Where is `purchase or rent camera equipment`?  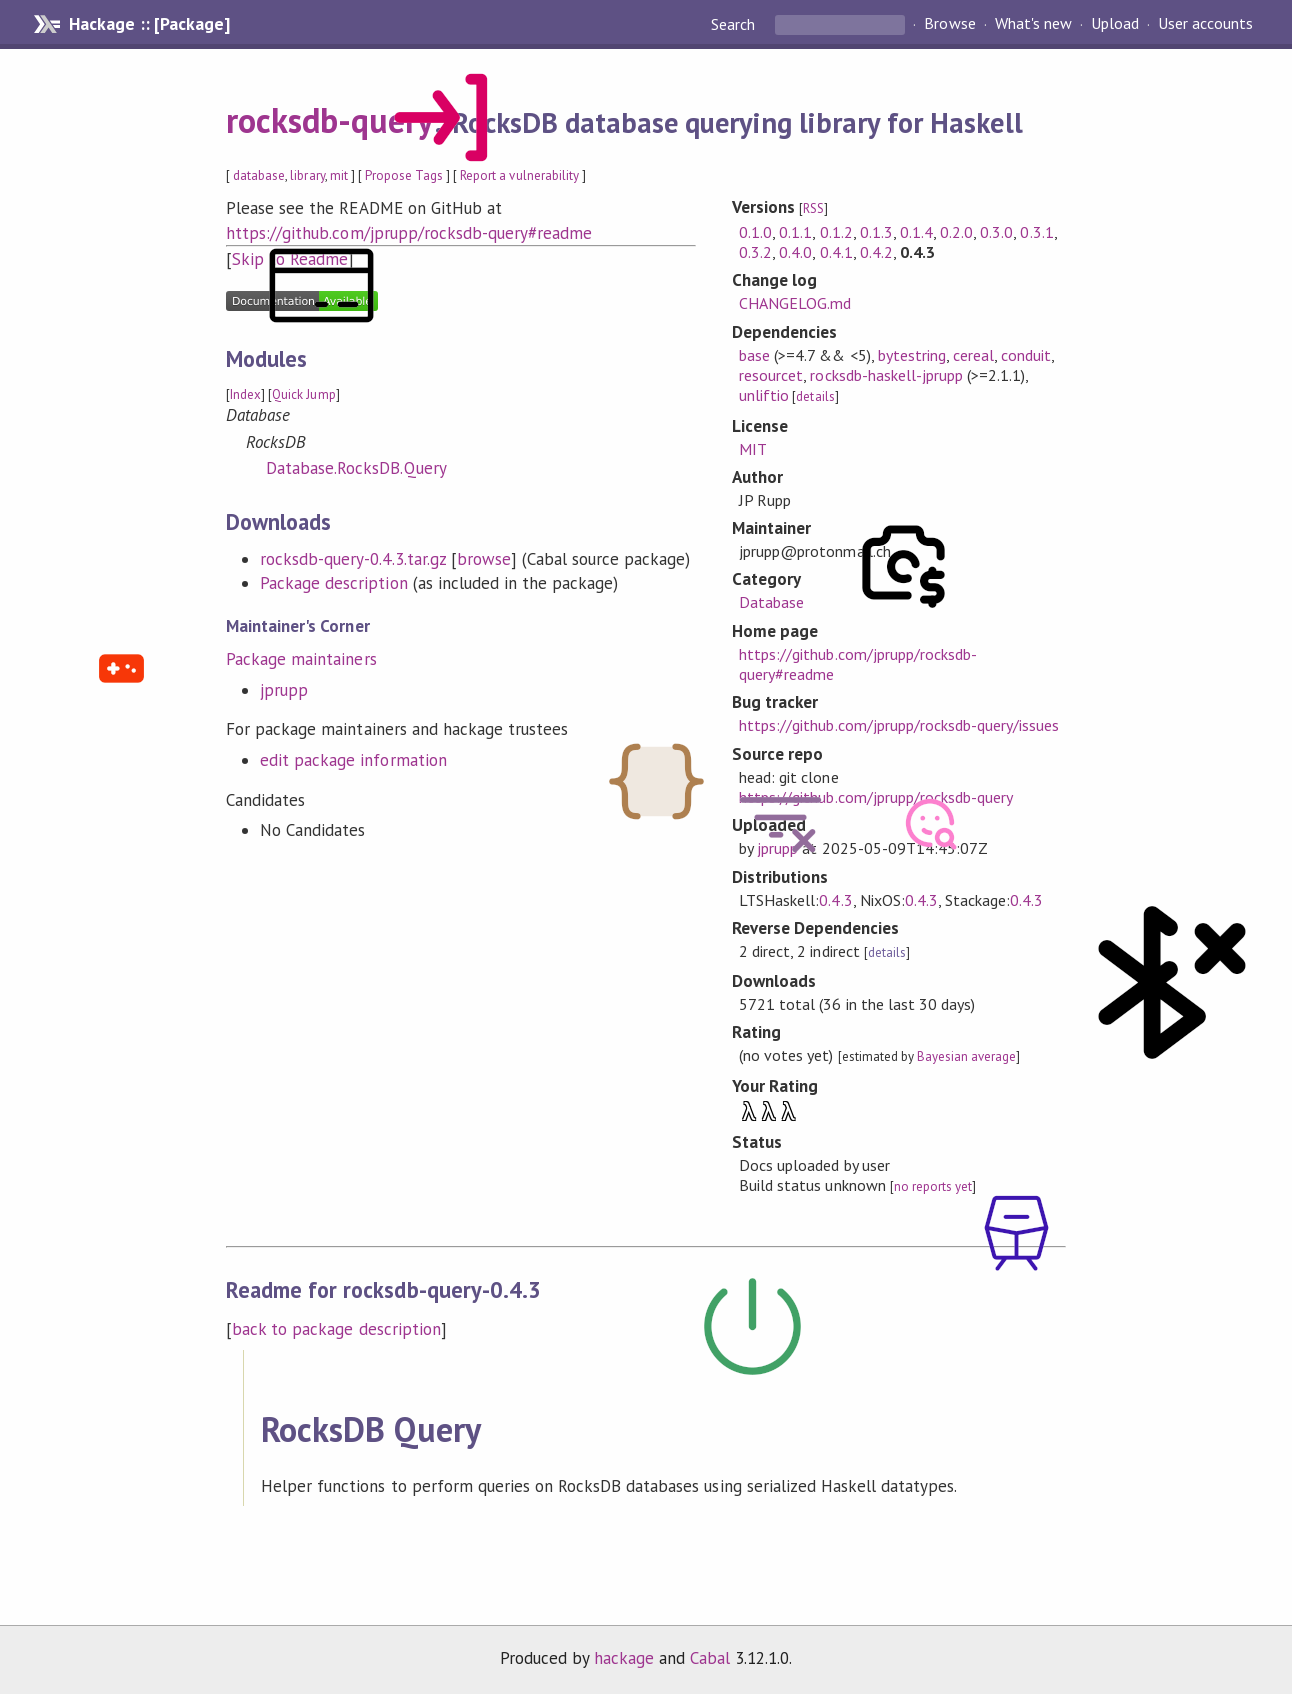 purchase or rent camera equipment is located at coordinates (903, 562).